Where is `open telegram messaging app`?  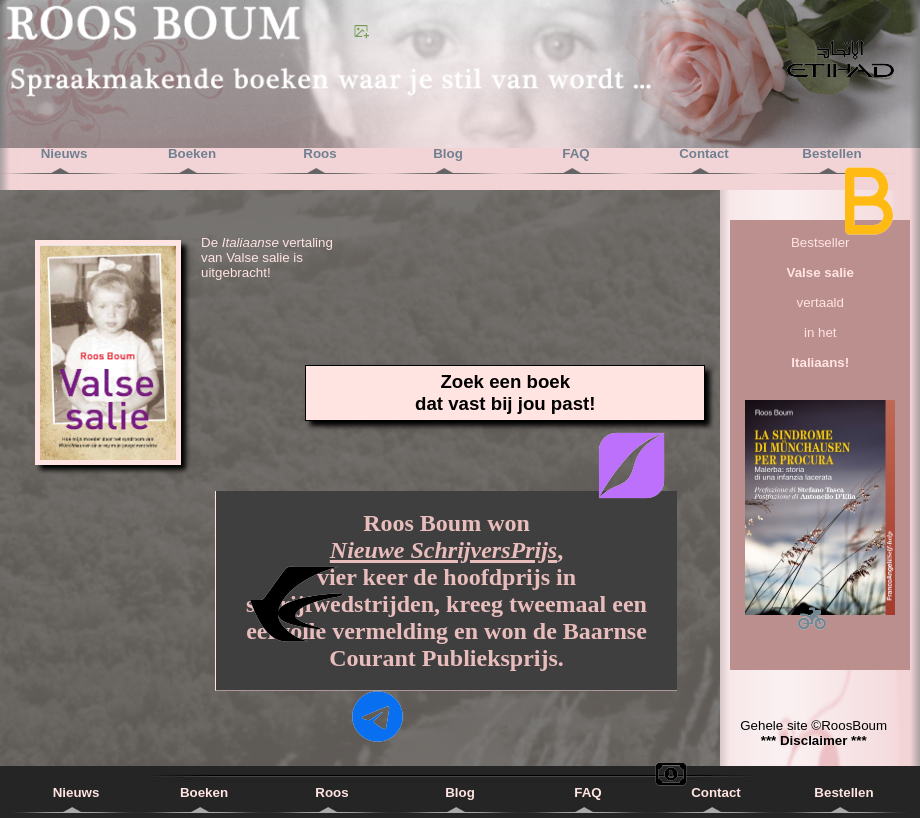 open telegram messaging app is located at coordinates (377, 716).